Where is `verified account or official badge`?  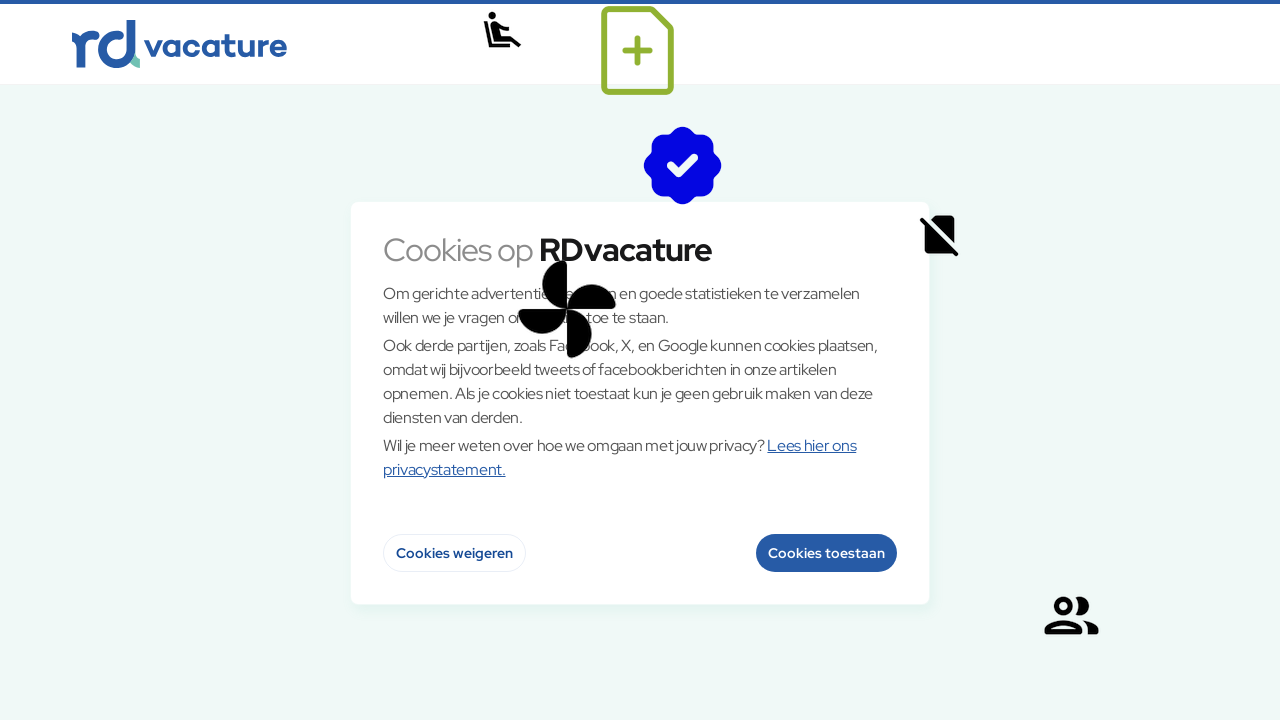 verified account or official badge is located at coordinates (682, 165).